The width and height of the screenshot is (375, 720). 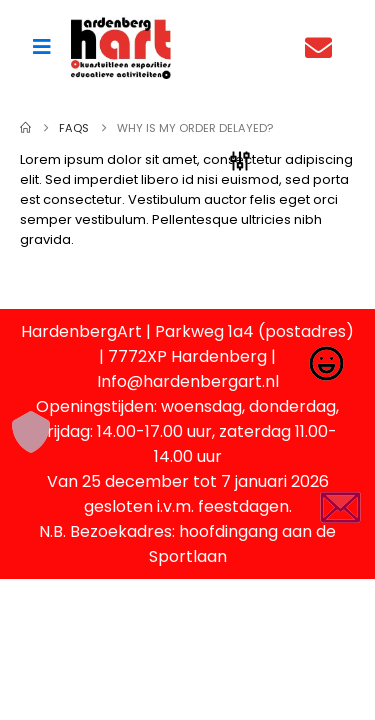 I want to click on access your email inbox, so click(x=340, y=507).